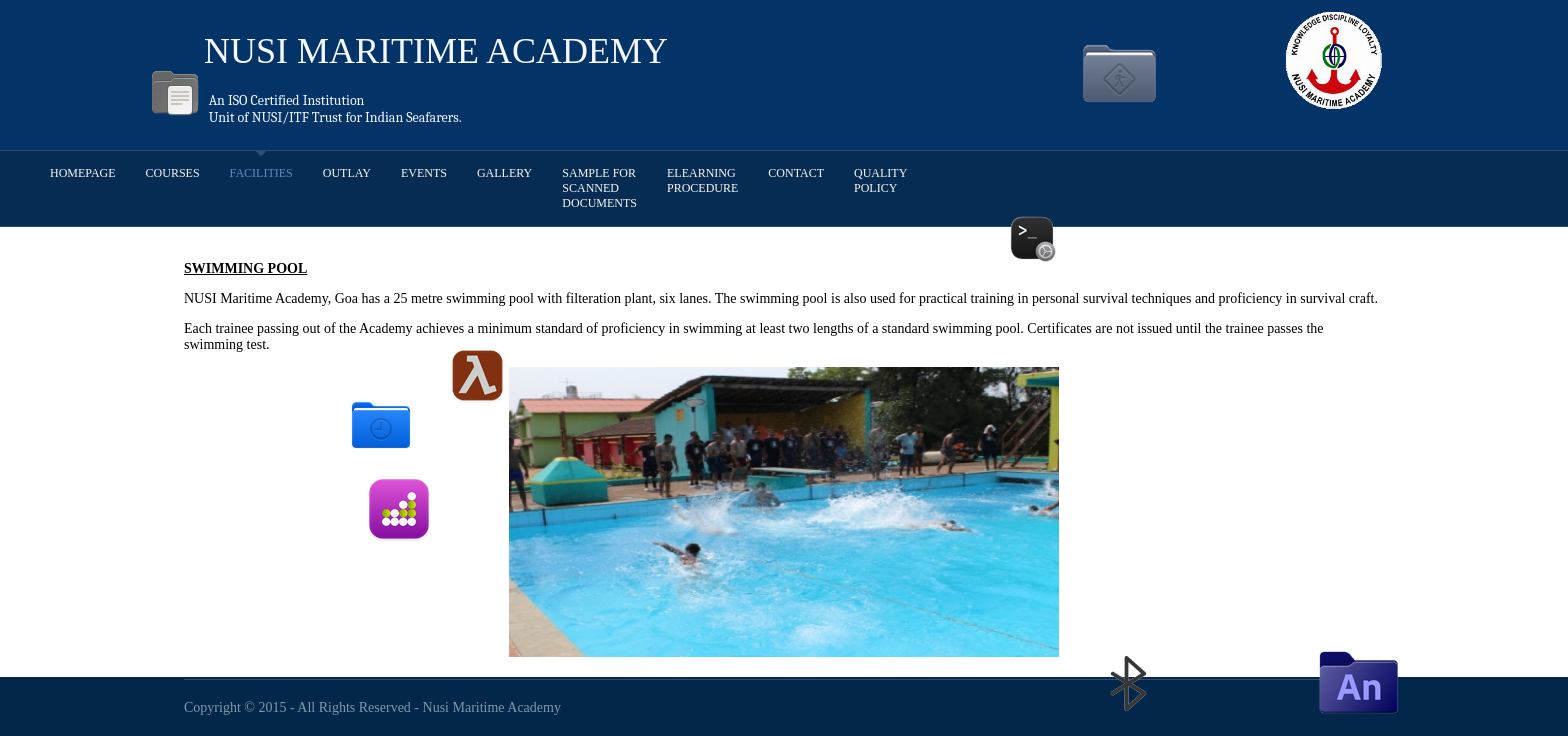  Describe the element at coordinates (399, 509) in the screenshot. I see `launch the four in a row game app` at that location.